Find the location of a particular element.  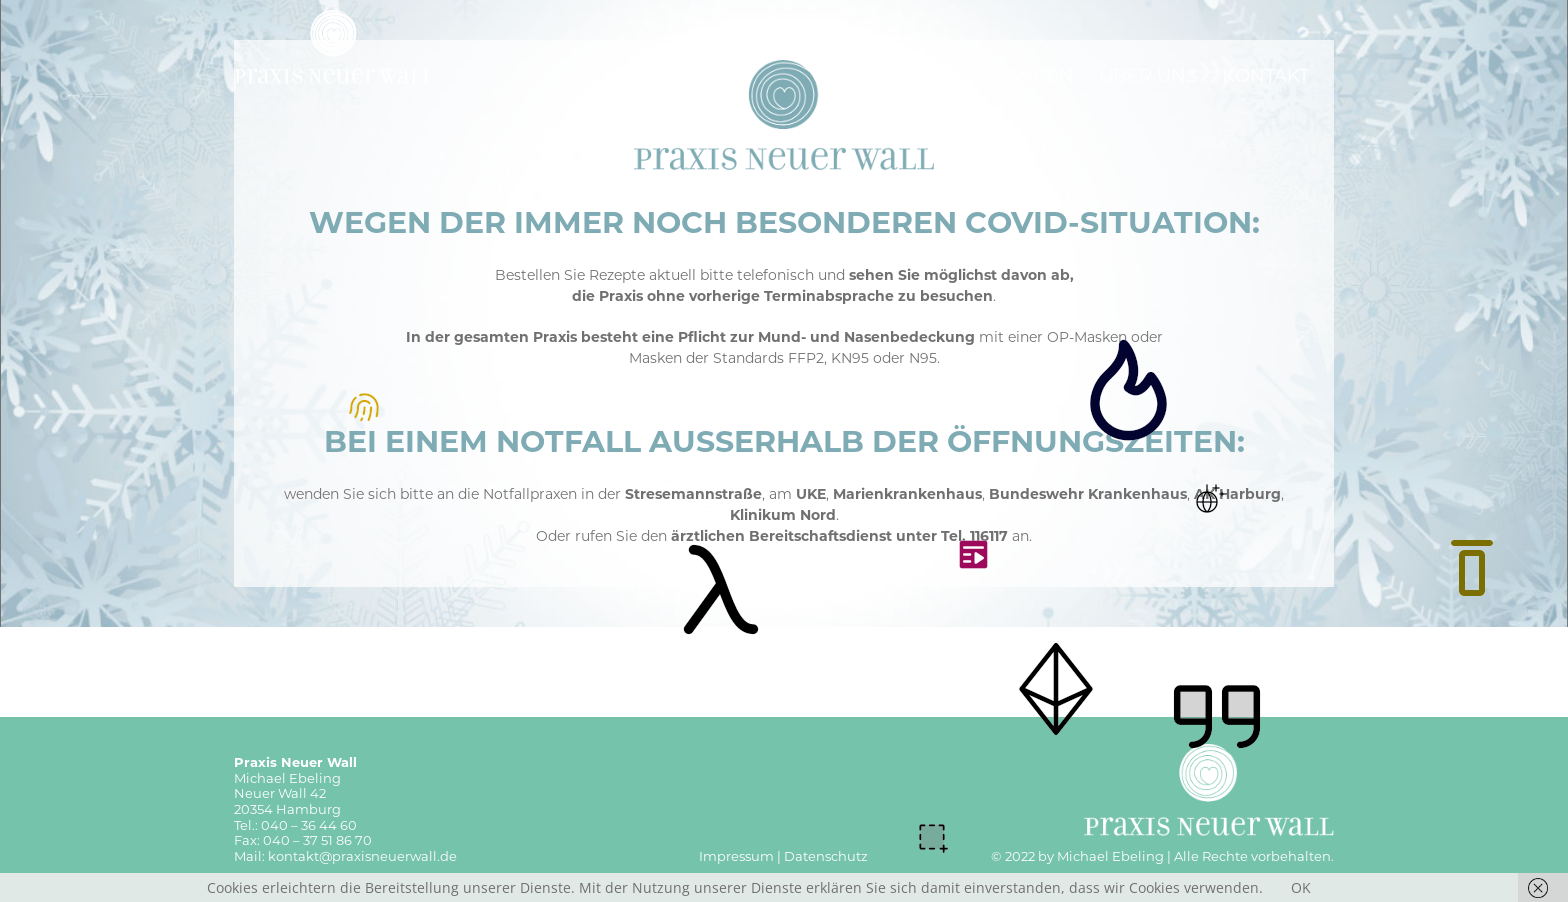

view trending or hot content is located at coordinates (1128, 392).